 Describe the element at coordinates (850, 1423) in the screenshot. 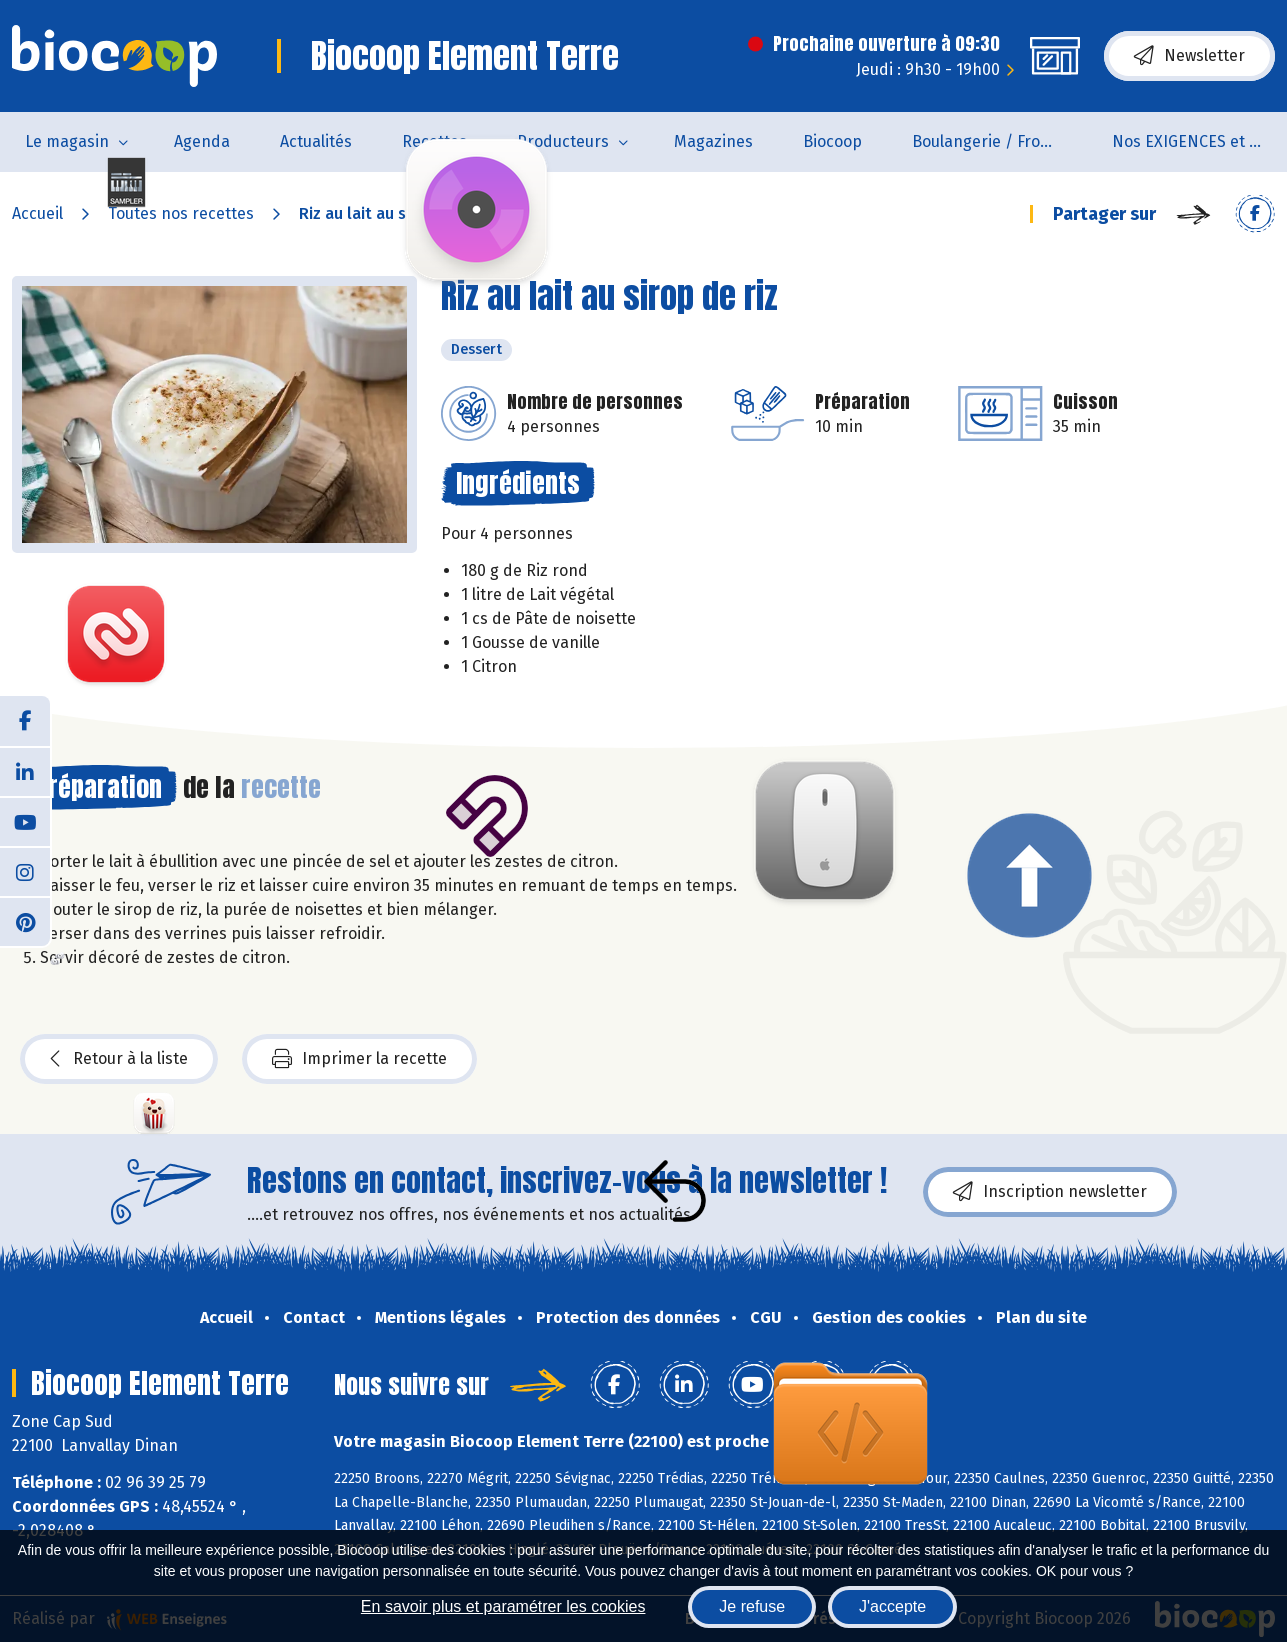

I see `open folder containing code or development files` at that location.